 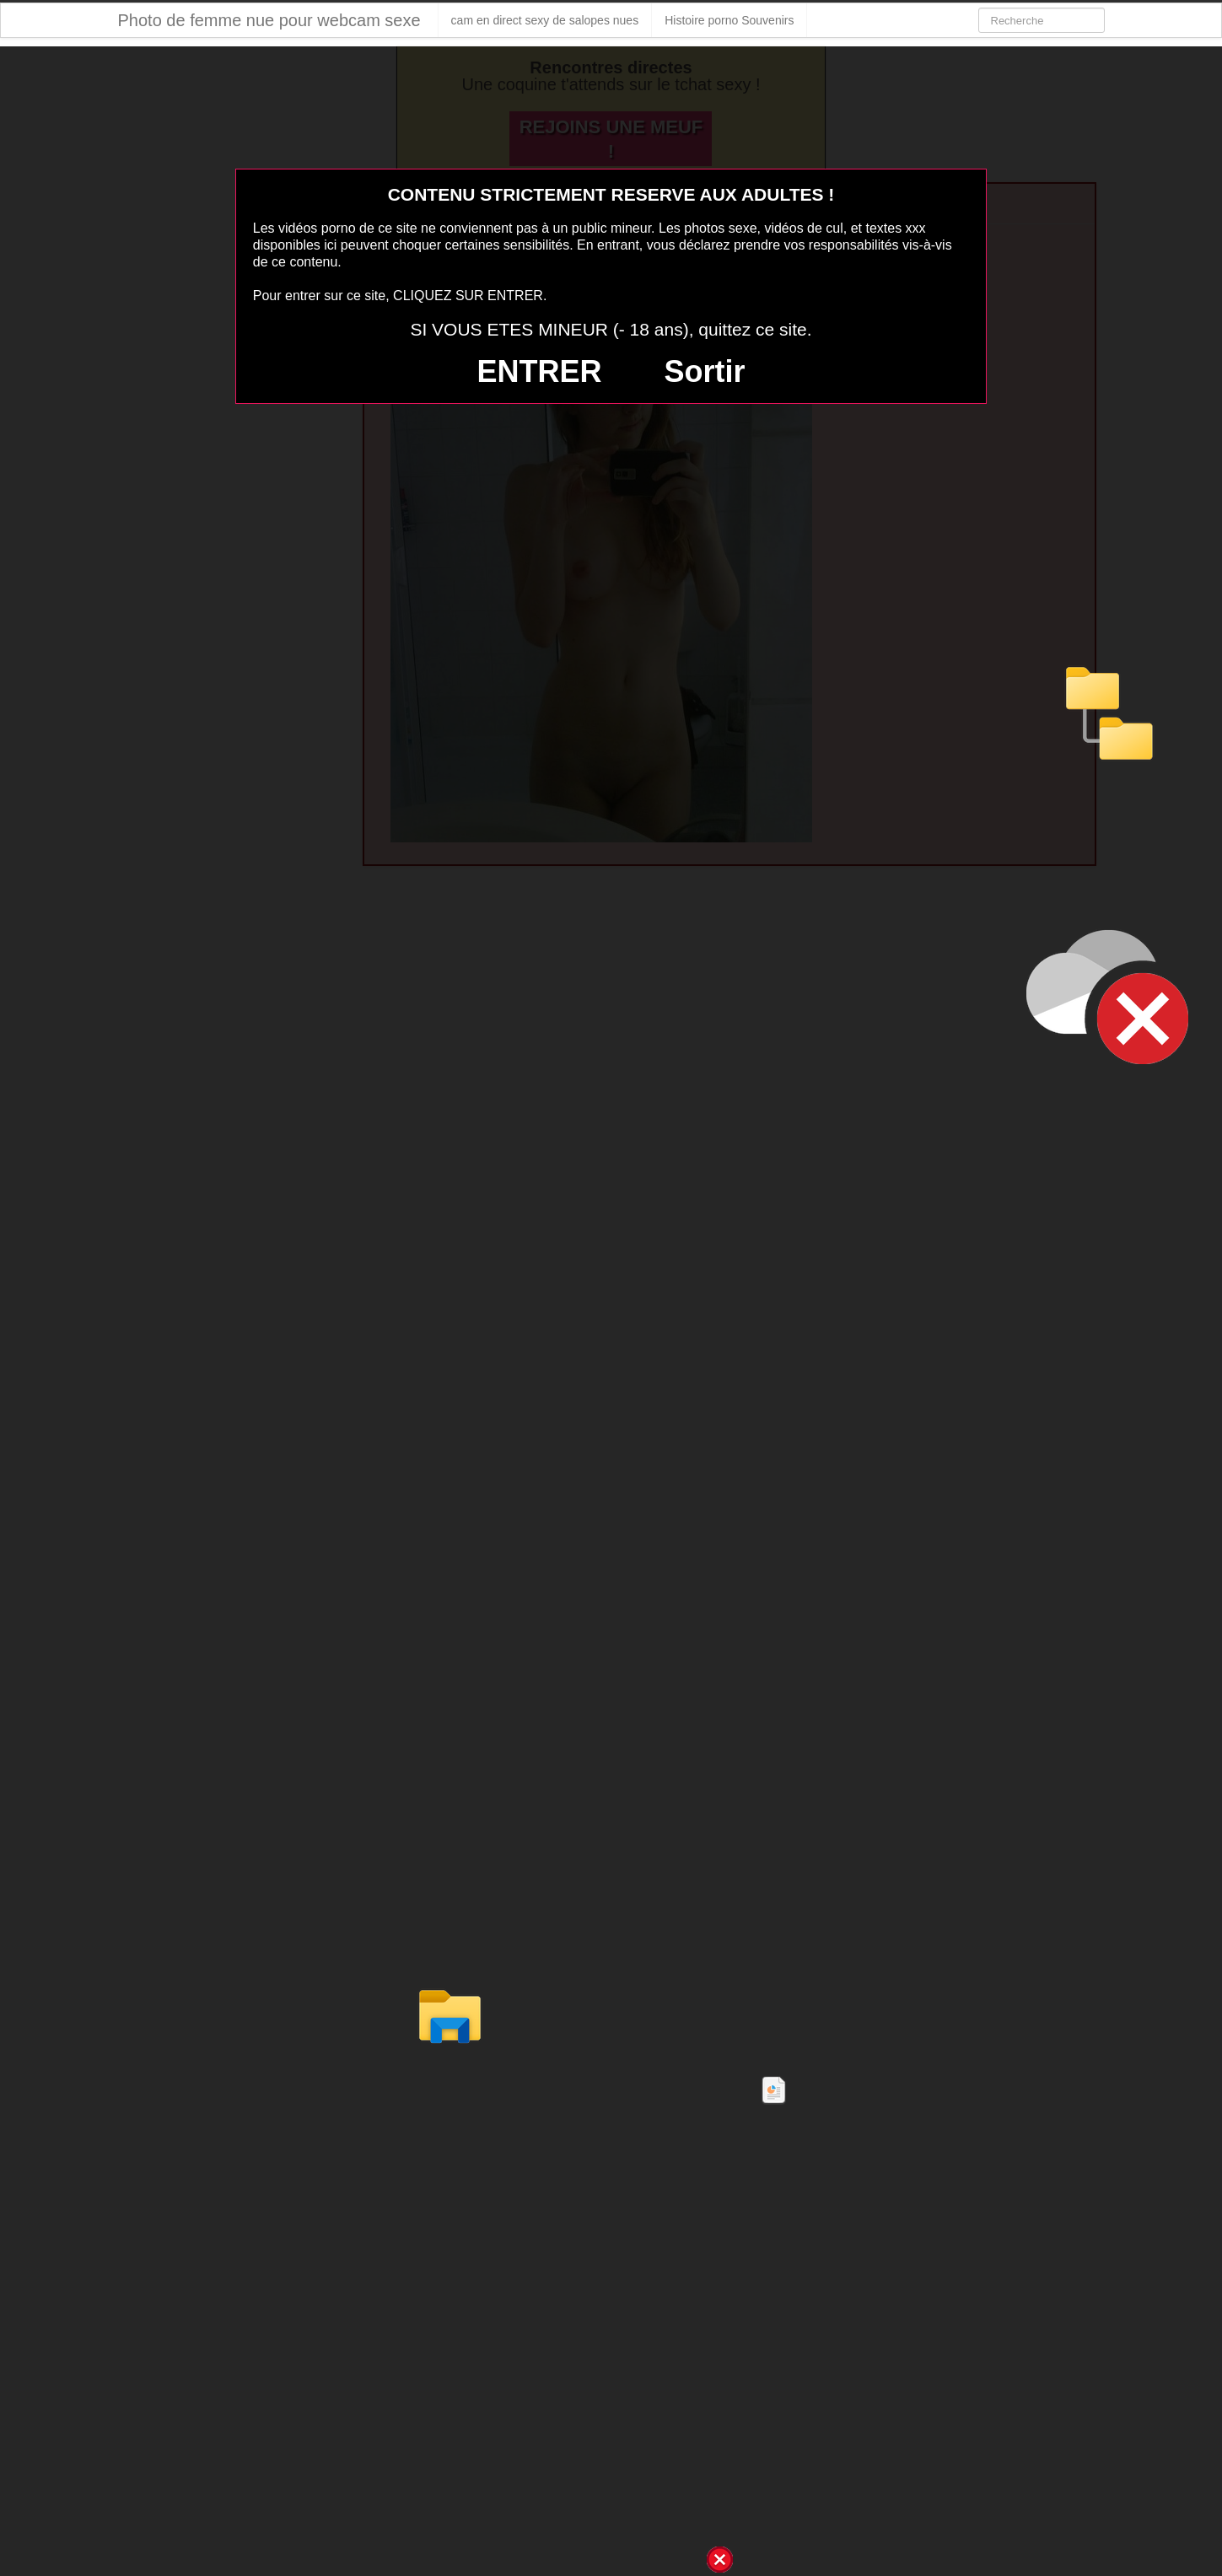 I want to click on open windows file explorer, so click(x=450, y=2015).